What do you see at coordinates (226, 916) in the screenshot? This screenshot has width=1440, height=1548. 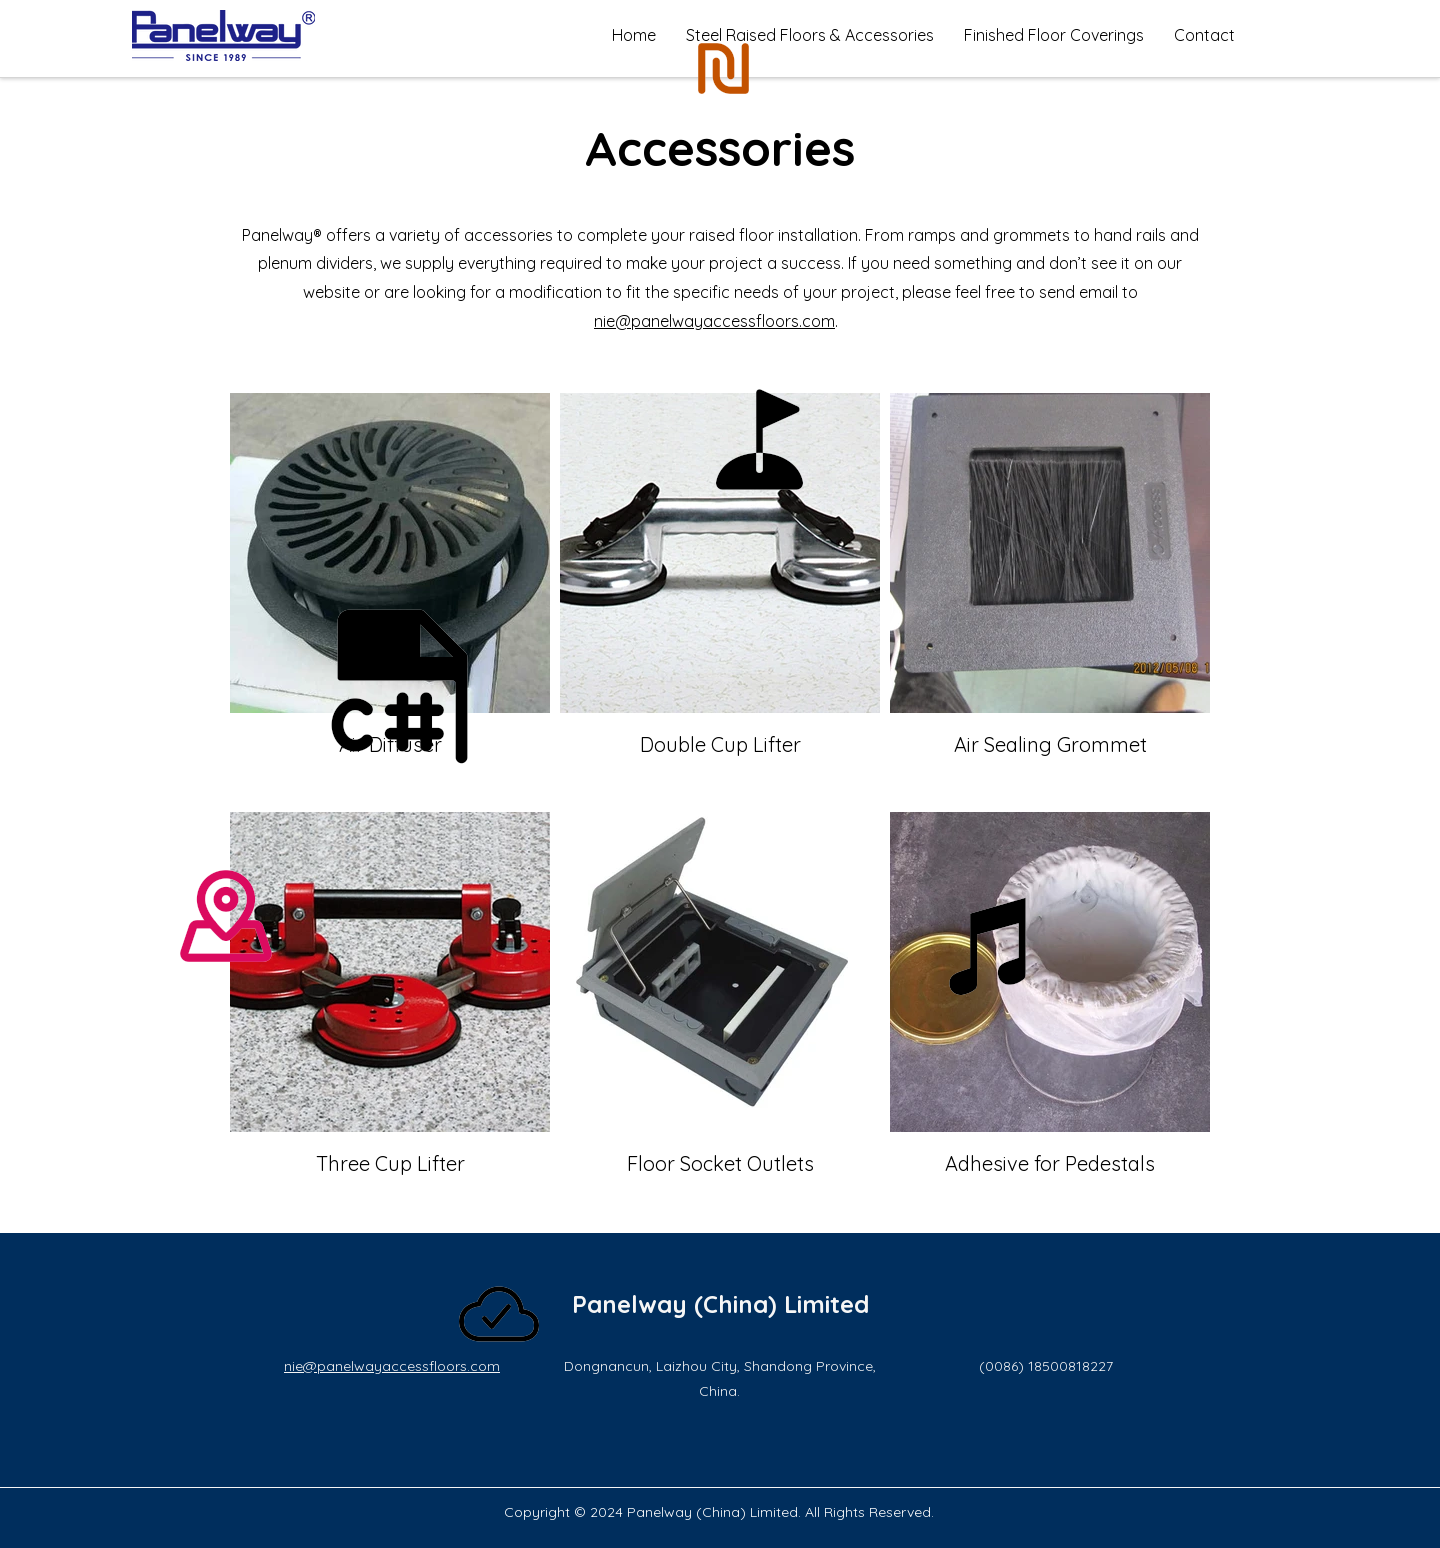 I see `view pinned location on map` at bounding box center [226, 916].